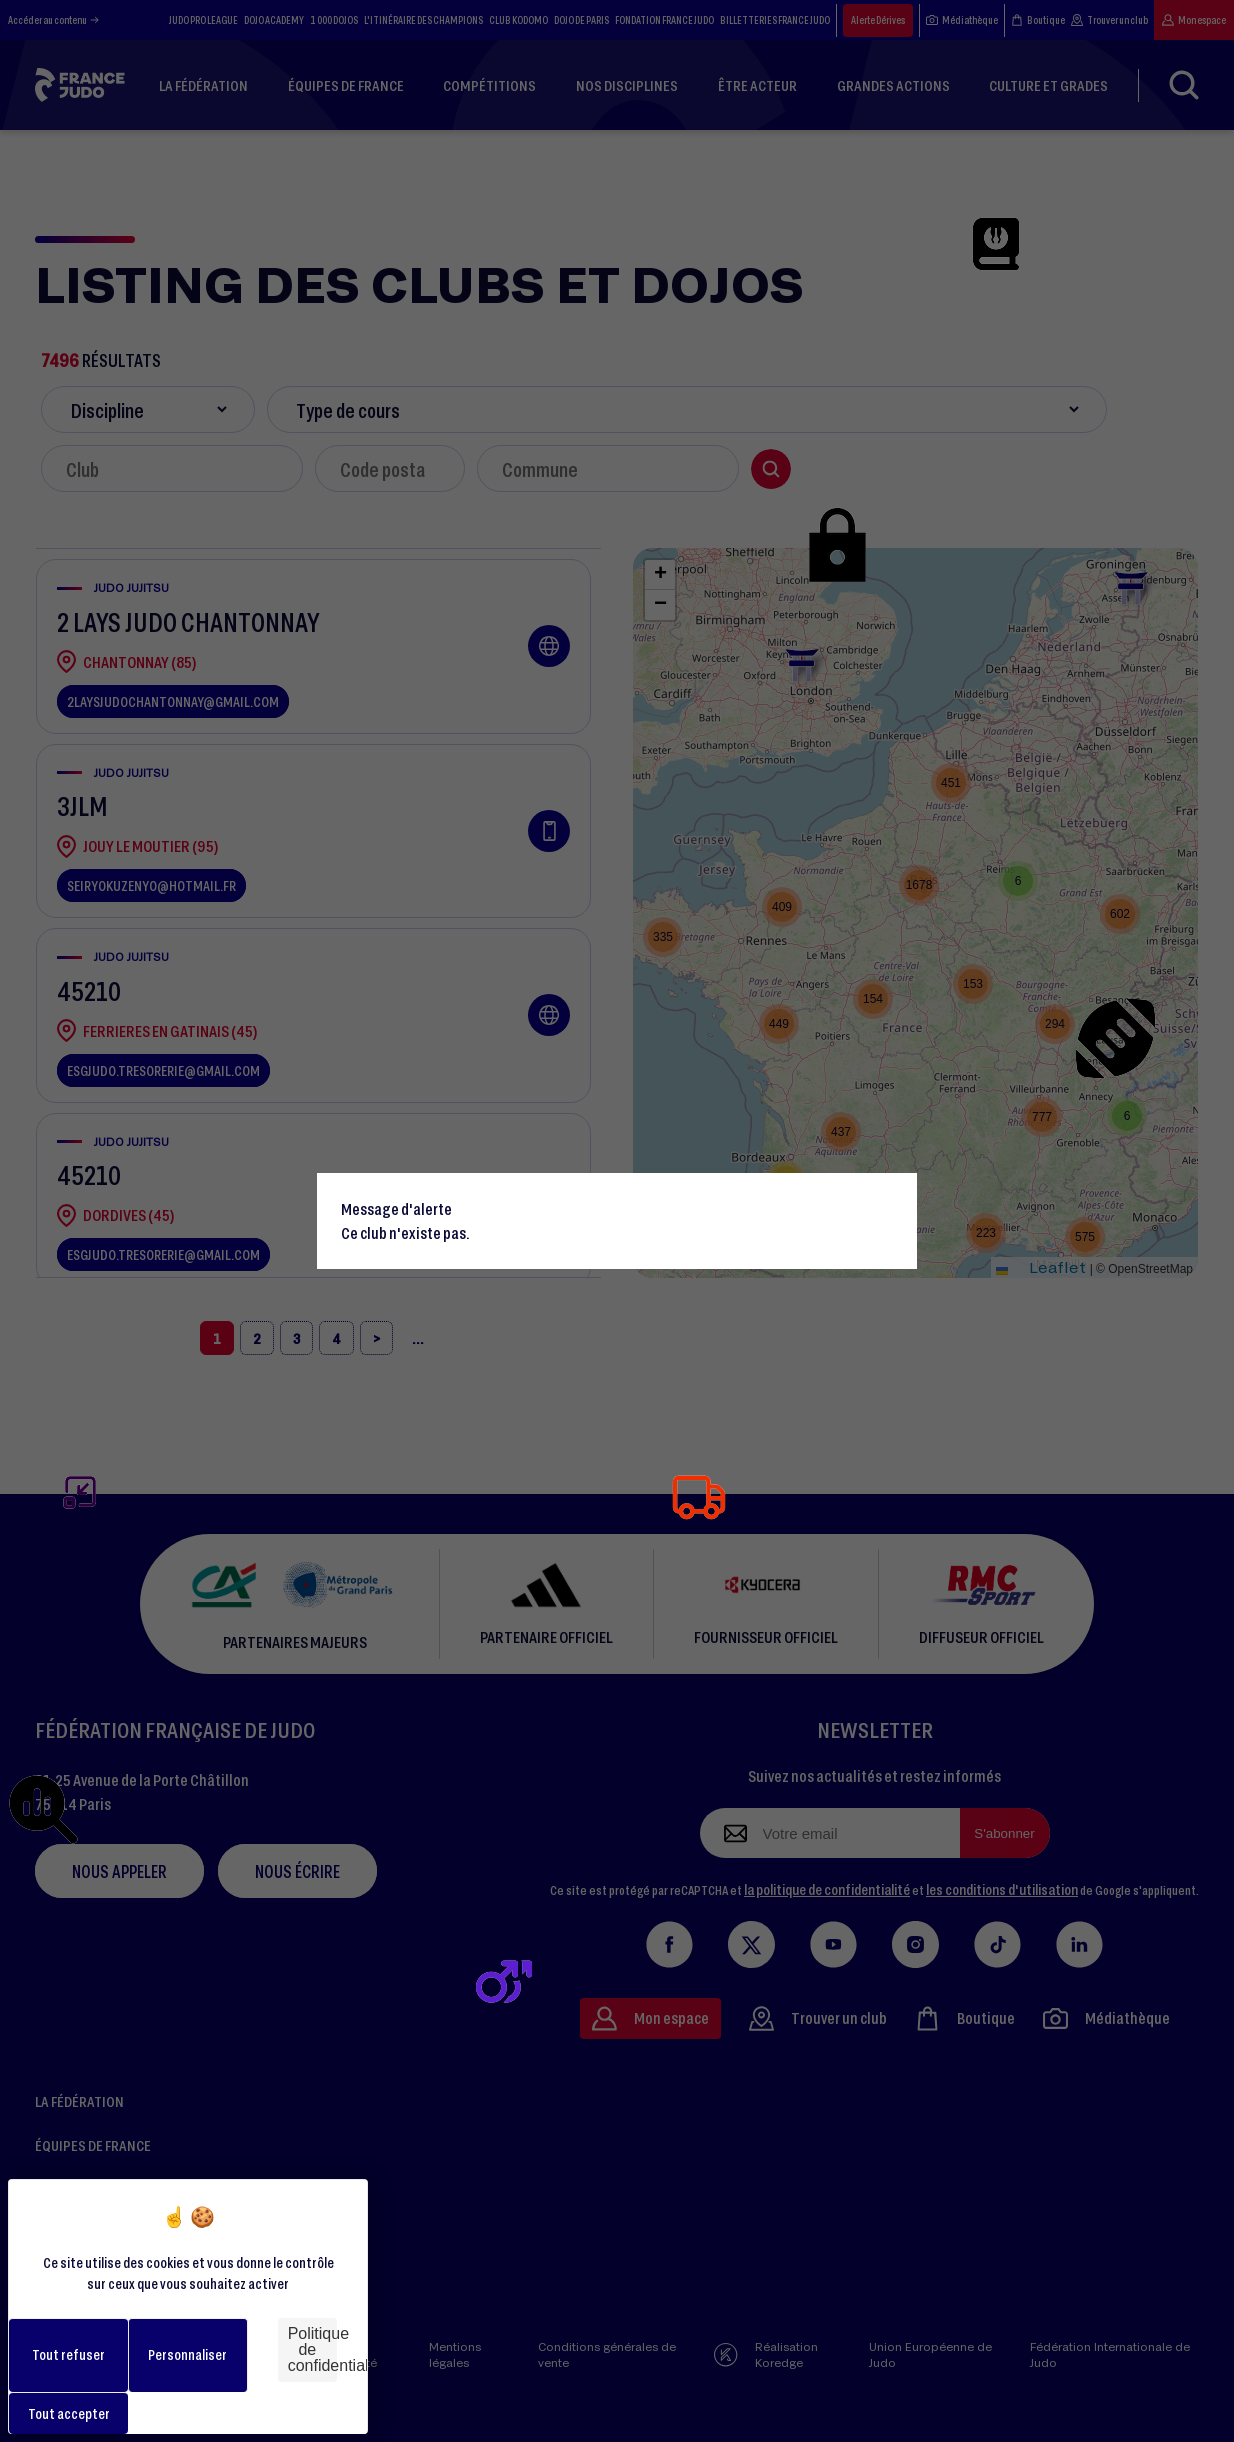 This screenshot has width=1234, height=2442. Describe the element at coordinates (1115, 1038) in the screenshot. I see `access football or american sports content` at that location.